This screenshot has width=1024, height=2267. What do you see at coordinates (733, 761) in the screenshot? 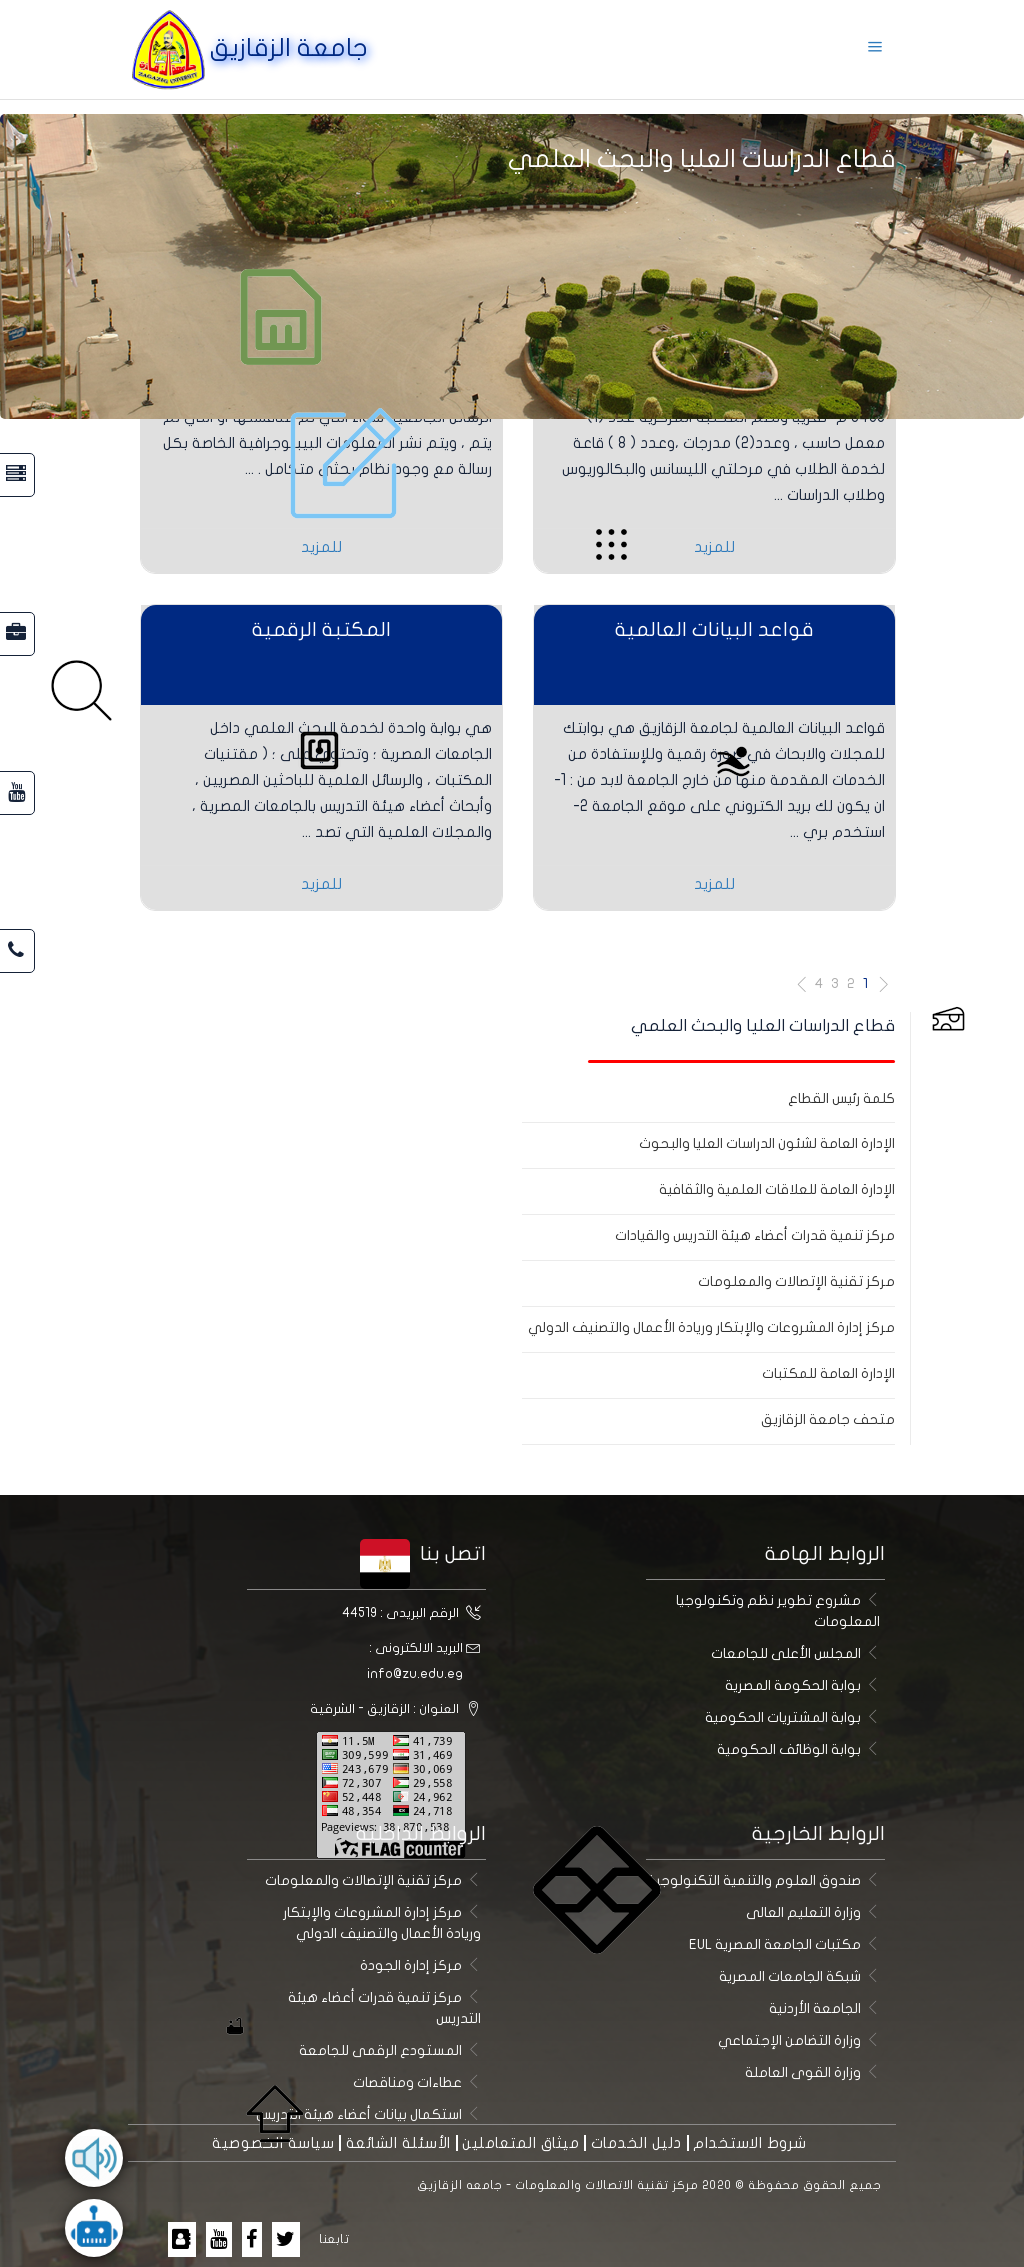
I see `access swimming pool or aquatic facilities` at bounding box center [733, 761].